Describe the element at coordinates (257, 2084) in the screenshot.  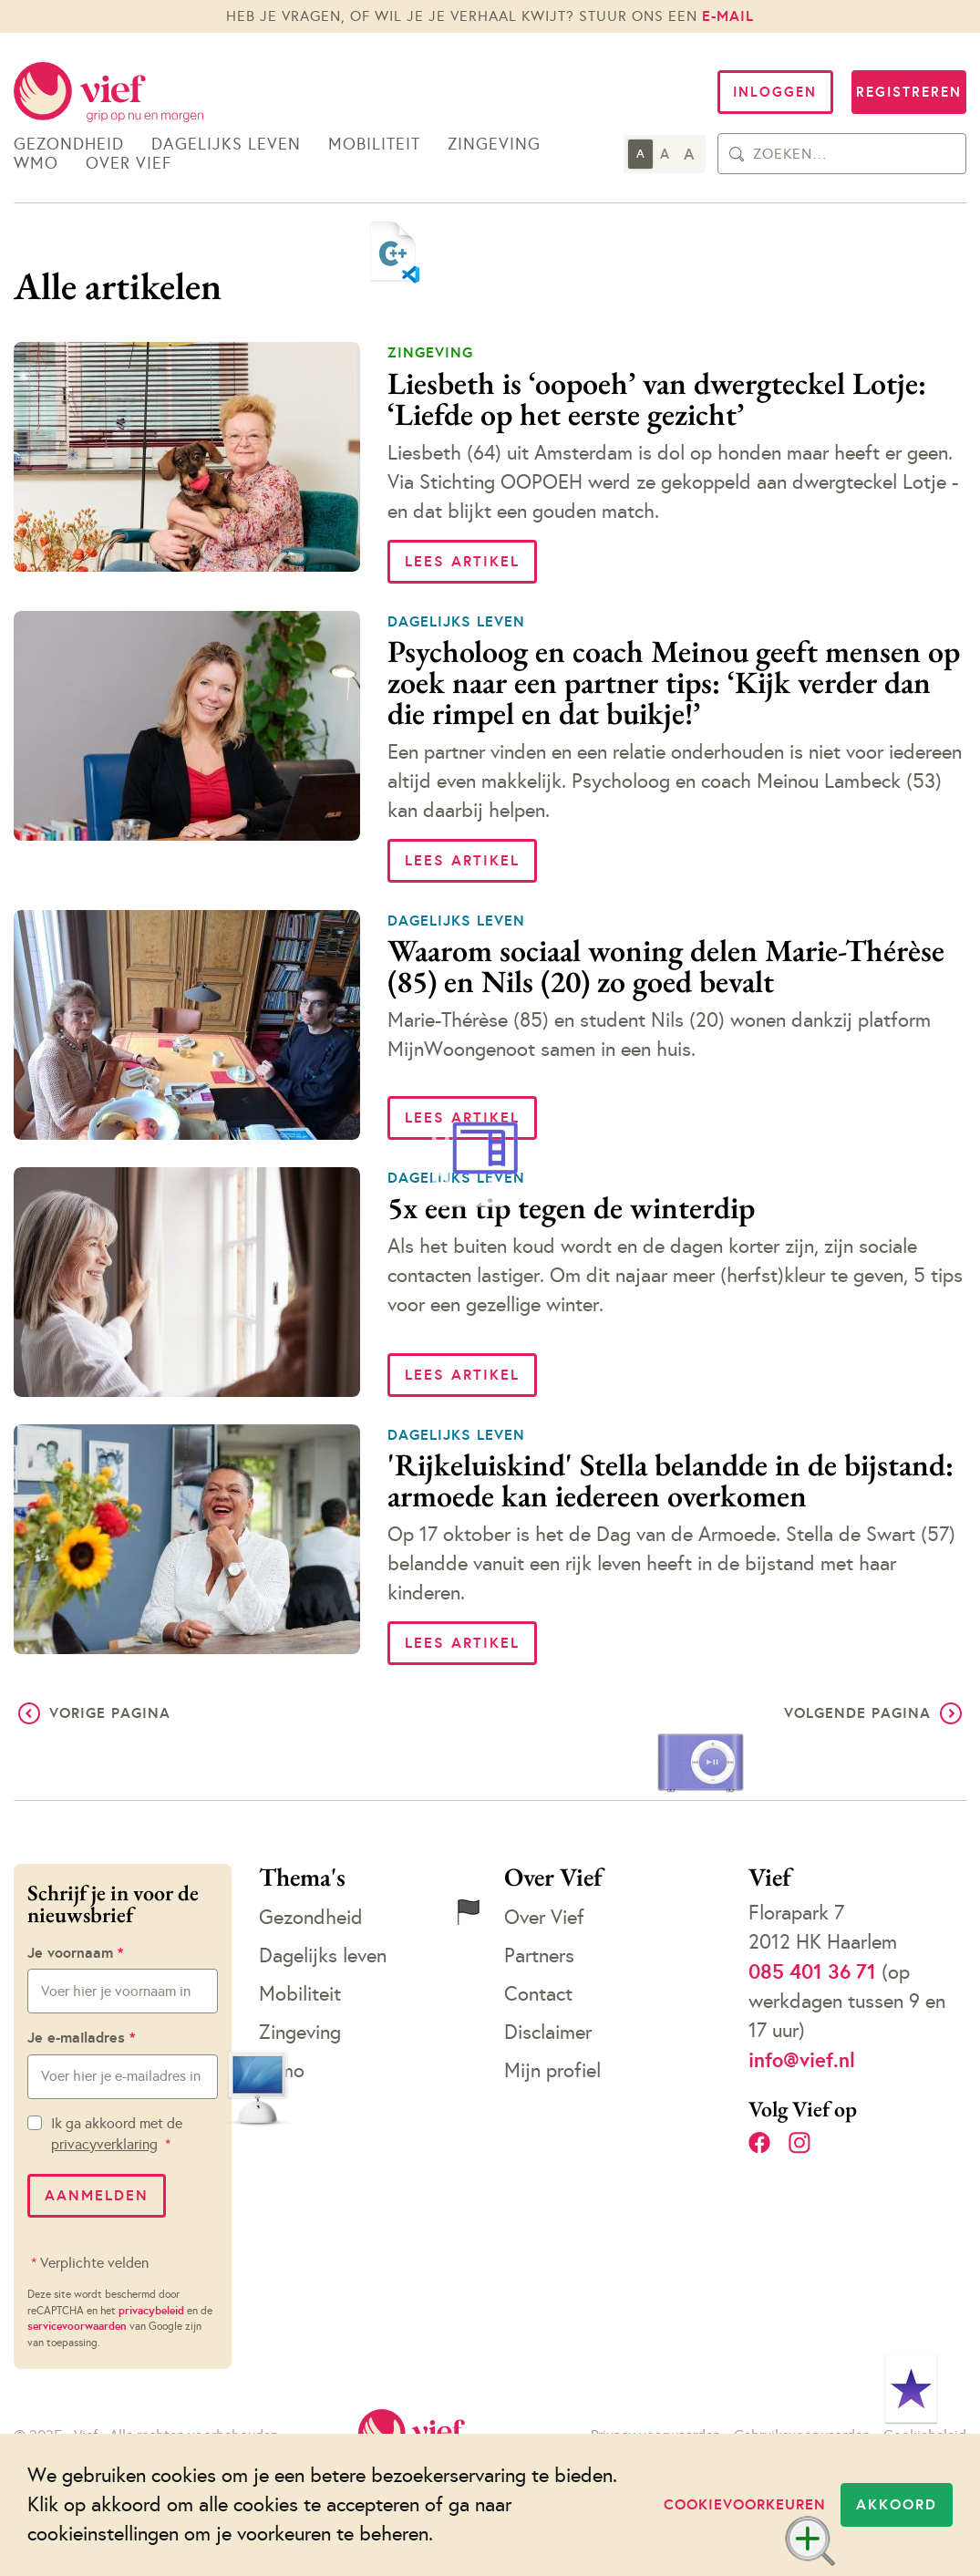
I see `represents an iMac G4 device in system settings` at that location.